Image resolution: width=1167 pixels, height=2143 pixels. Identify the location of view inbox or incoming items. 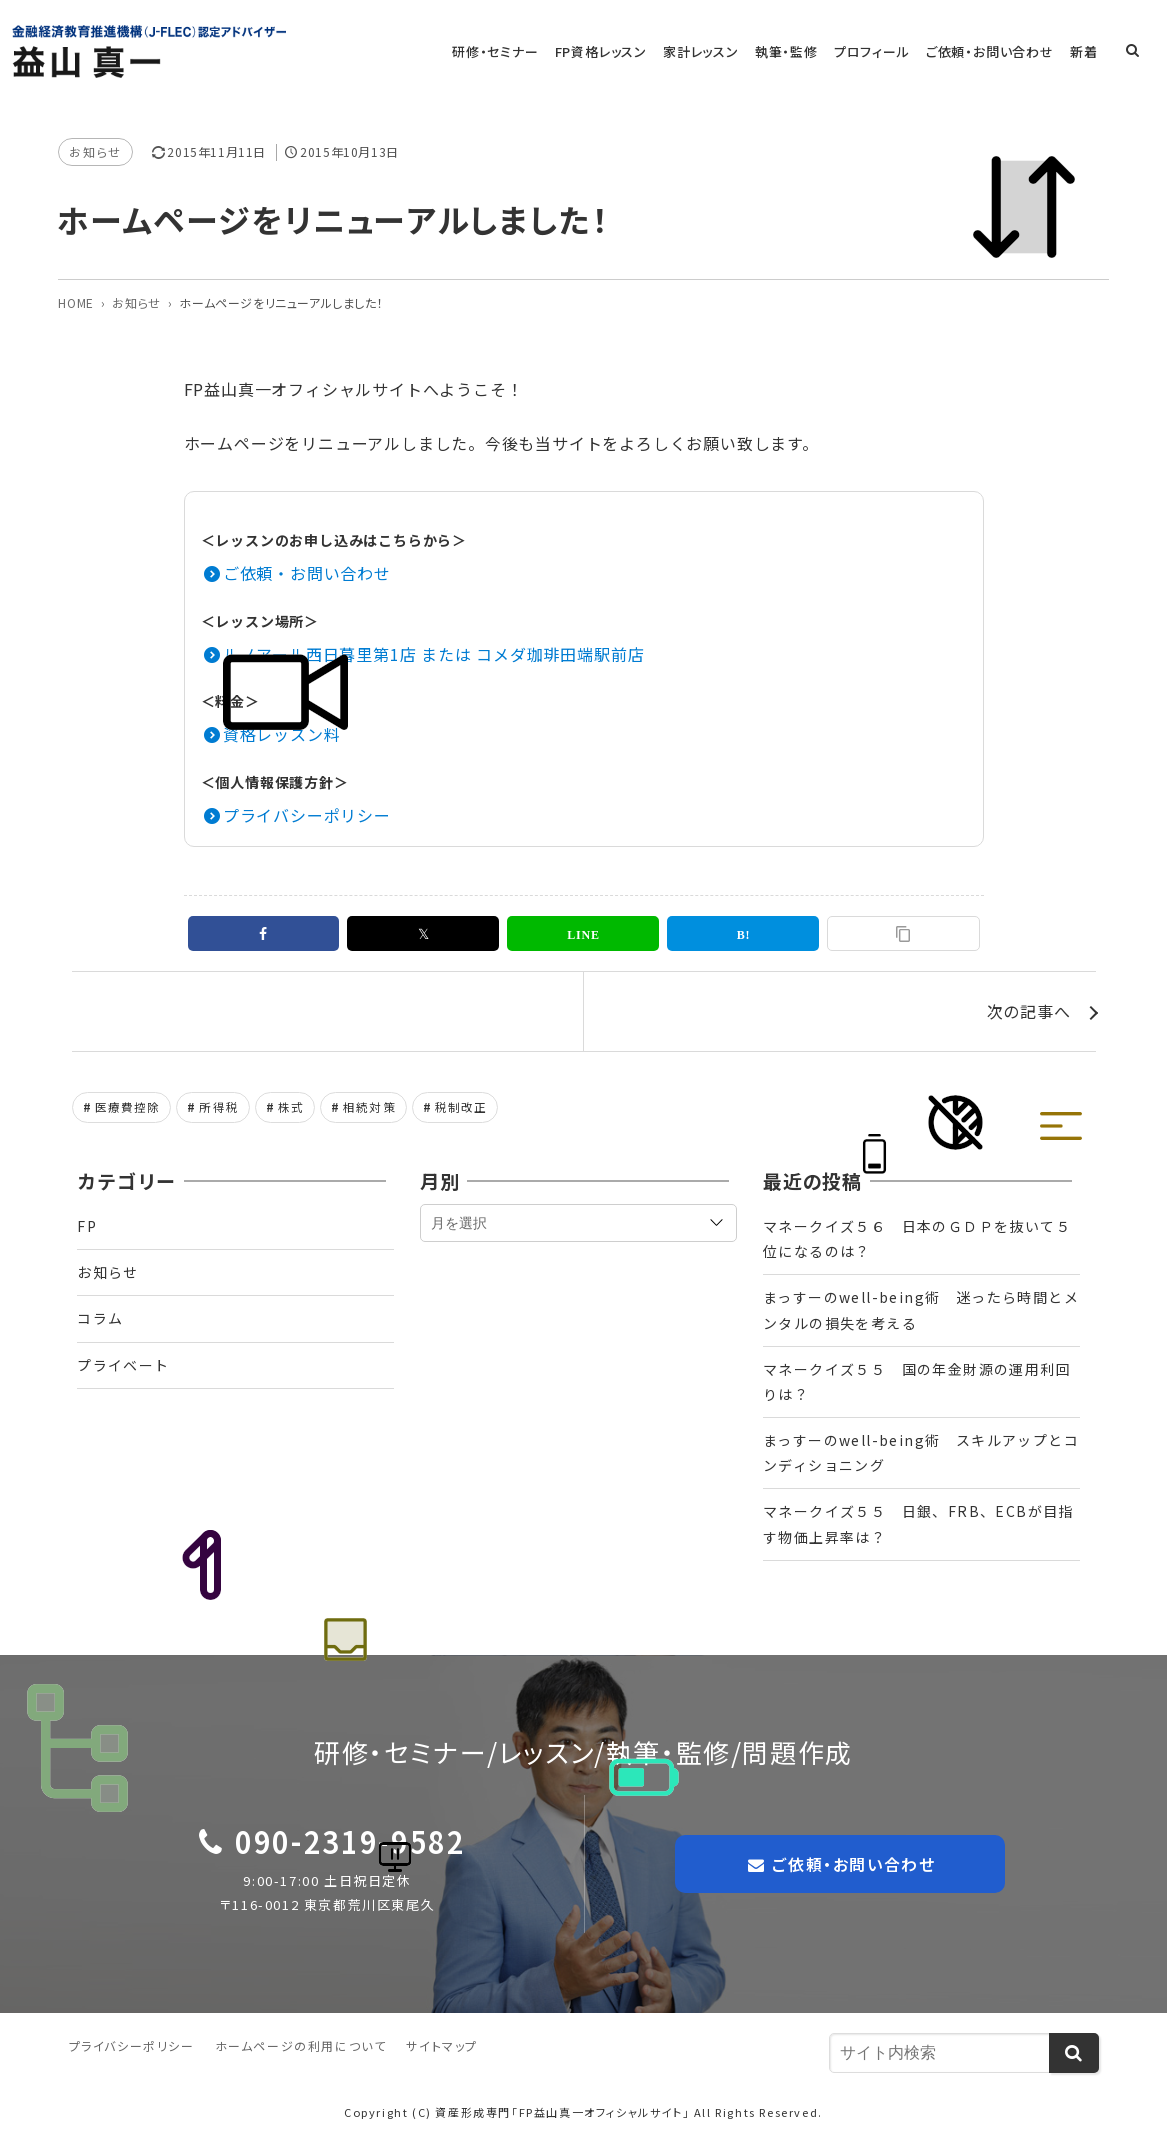
(345, 1639).